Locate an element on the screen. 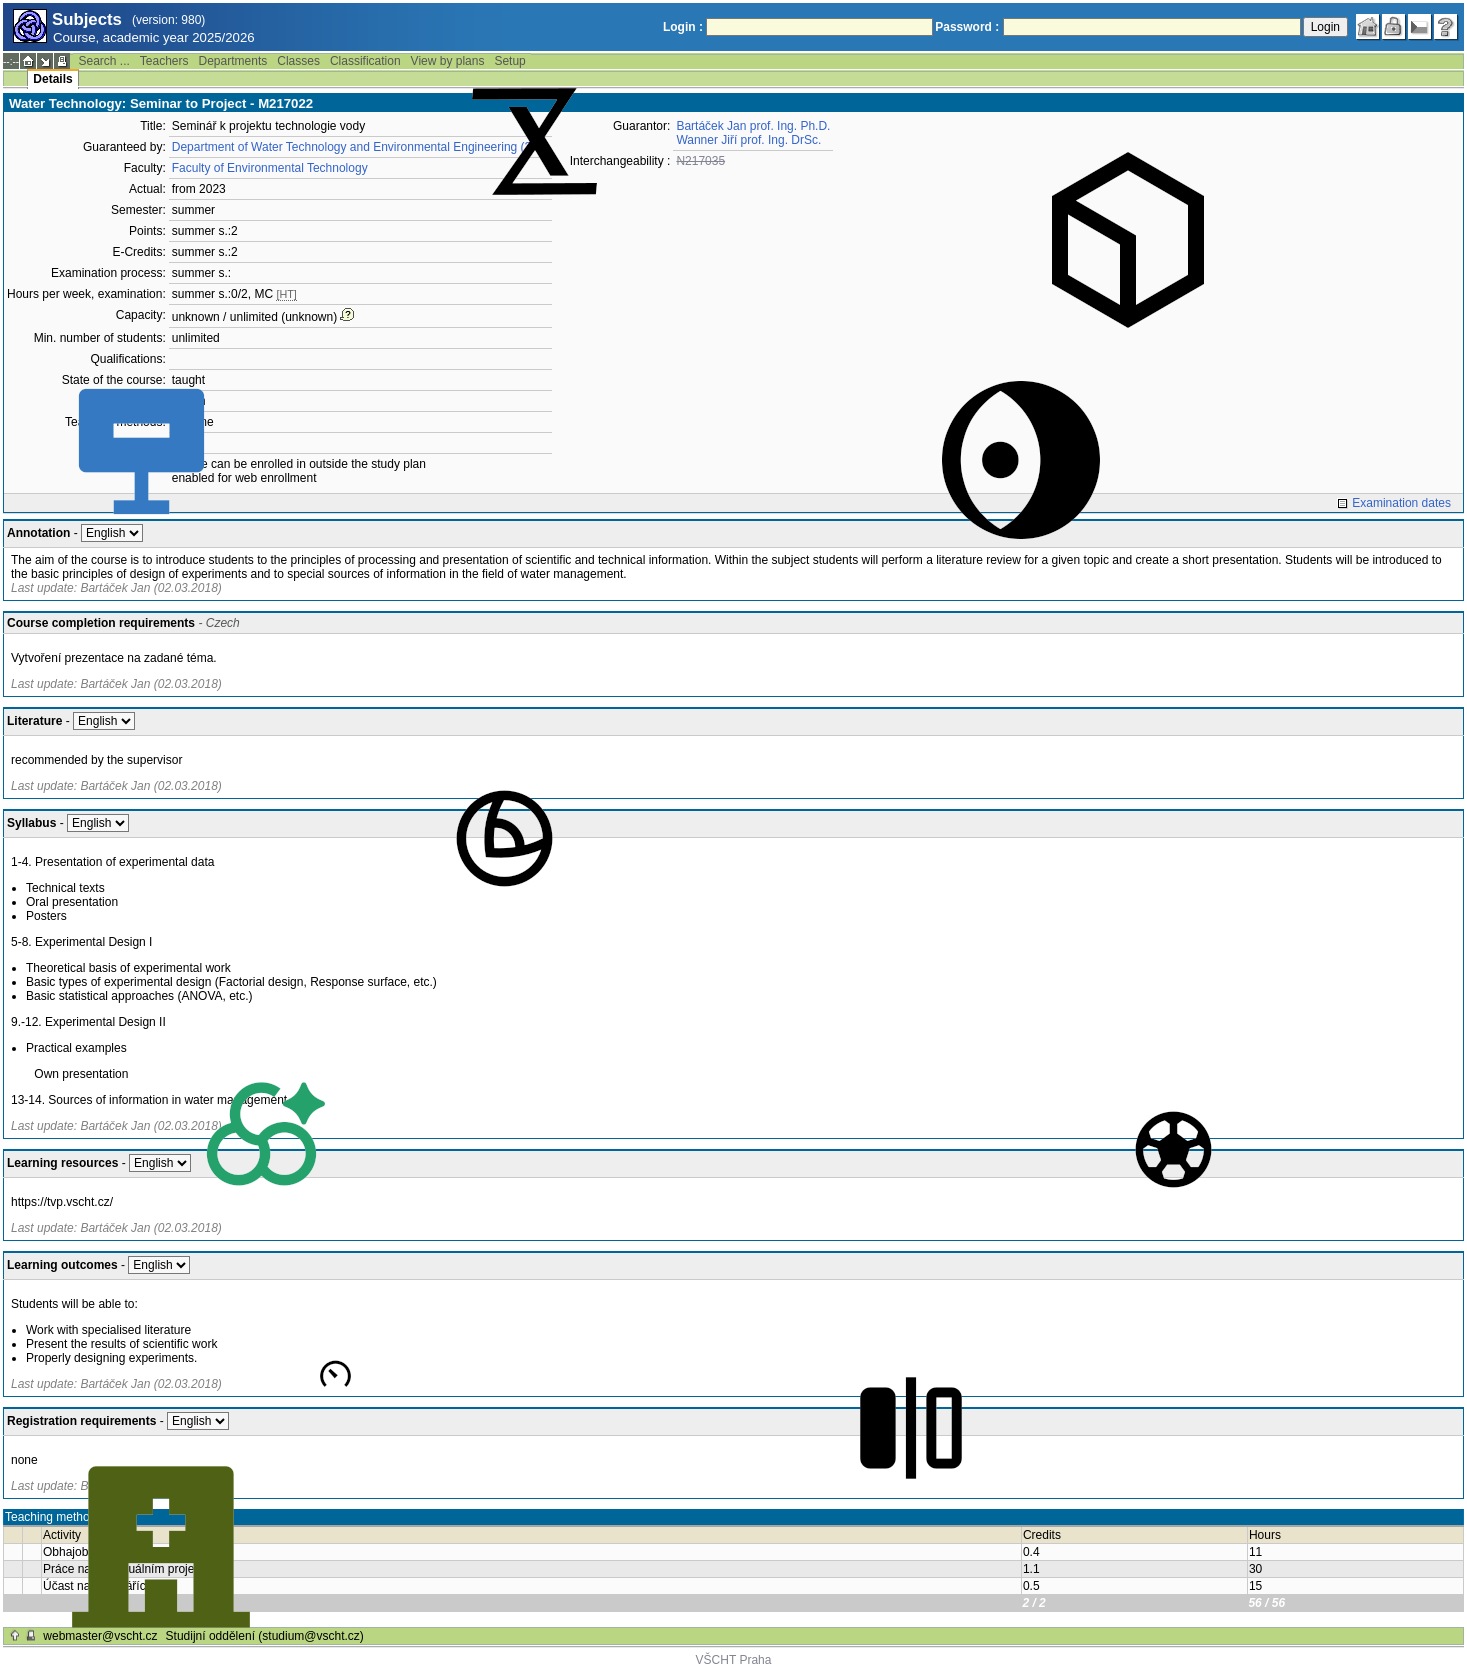 The width and height of the screenshot is (1467, 1667). tuxedo computers brand logo is located at coordinates (534, 141).